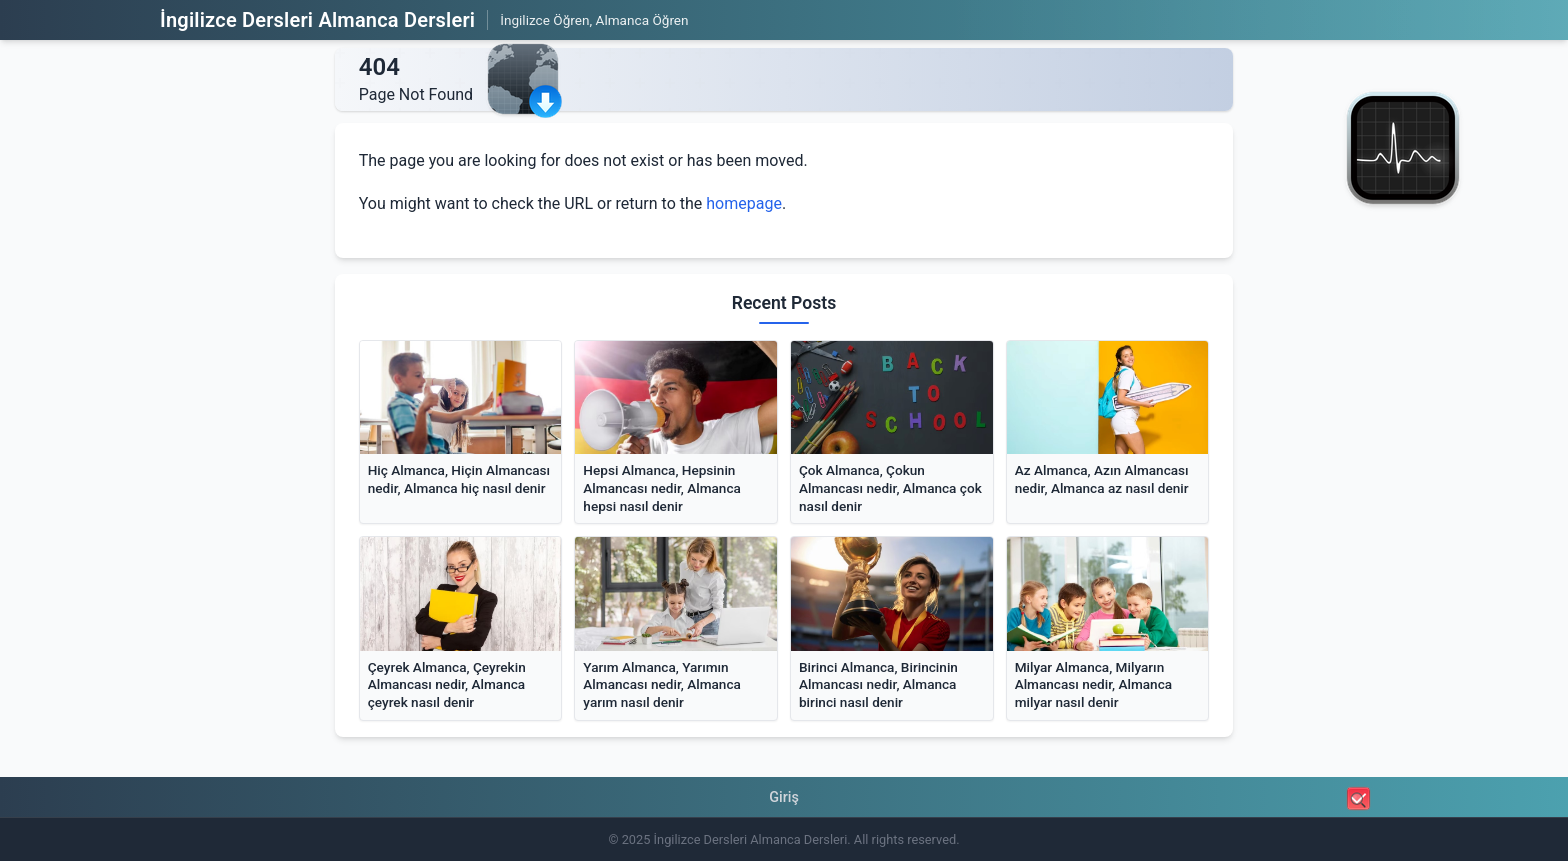  What do you see at coordinates (1358, 798) in the screenshot?
I see `open dconf editor settings application` at bounding box center [1358, 798].